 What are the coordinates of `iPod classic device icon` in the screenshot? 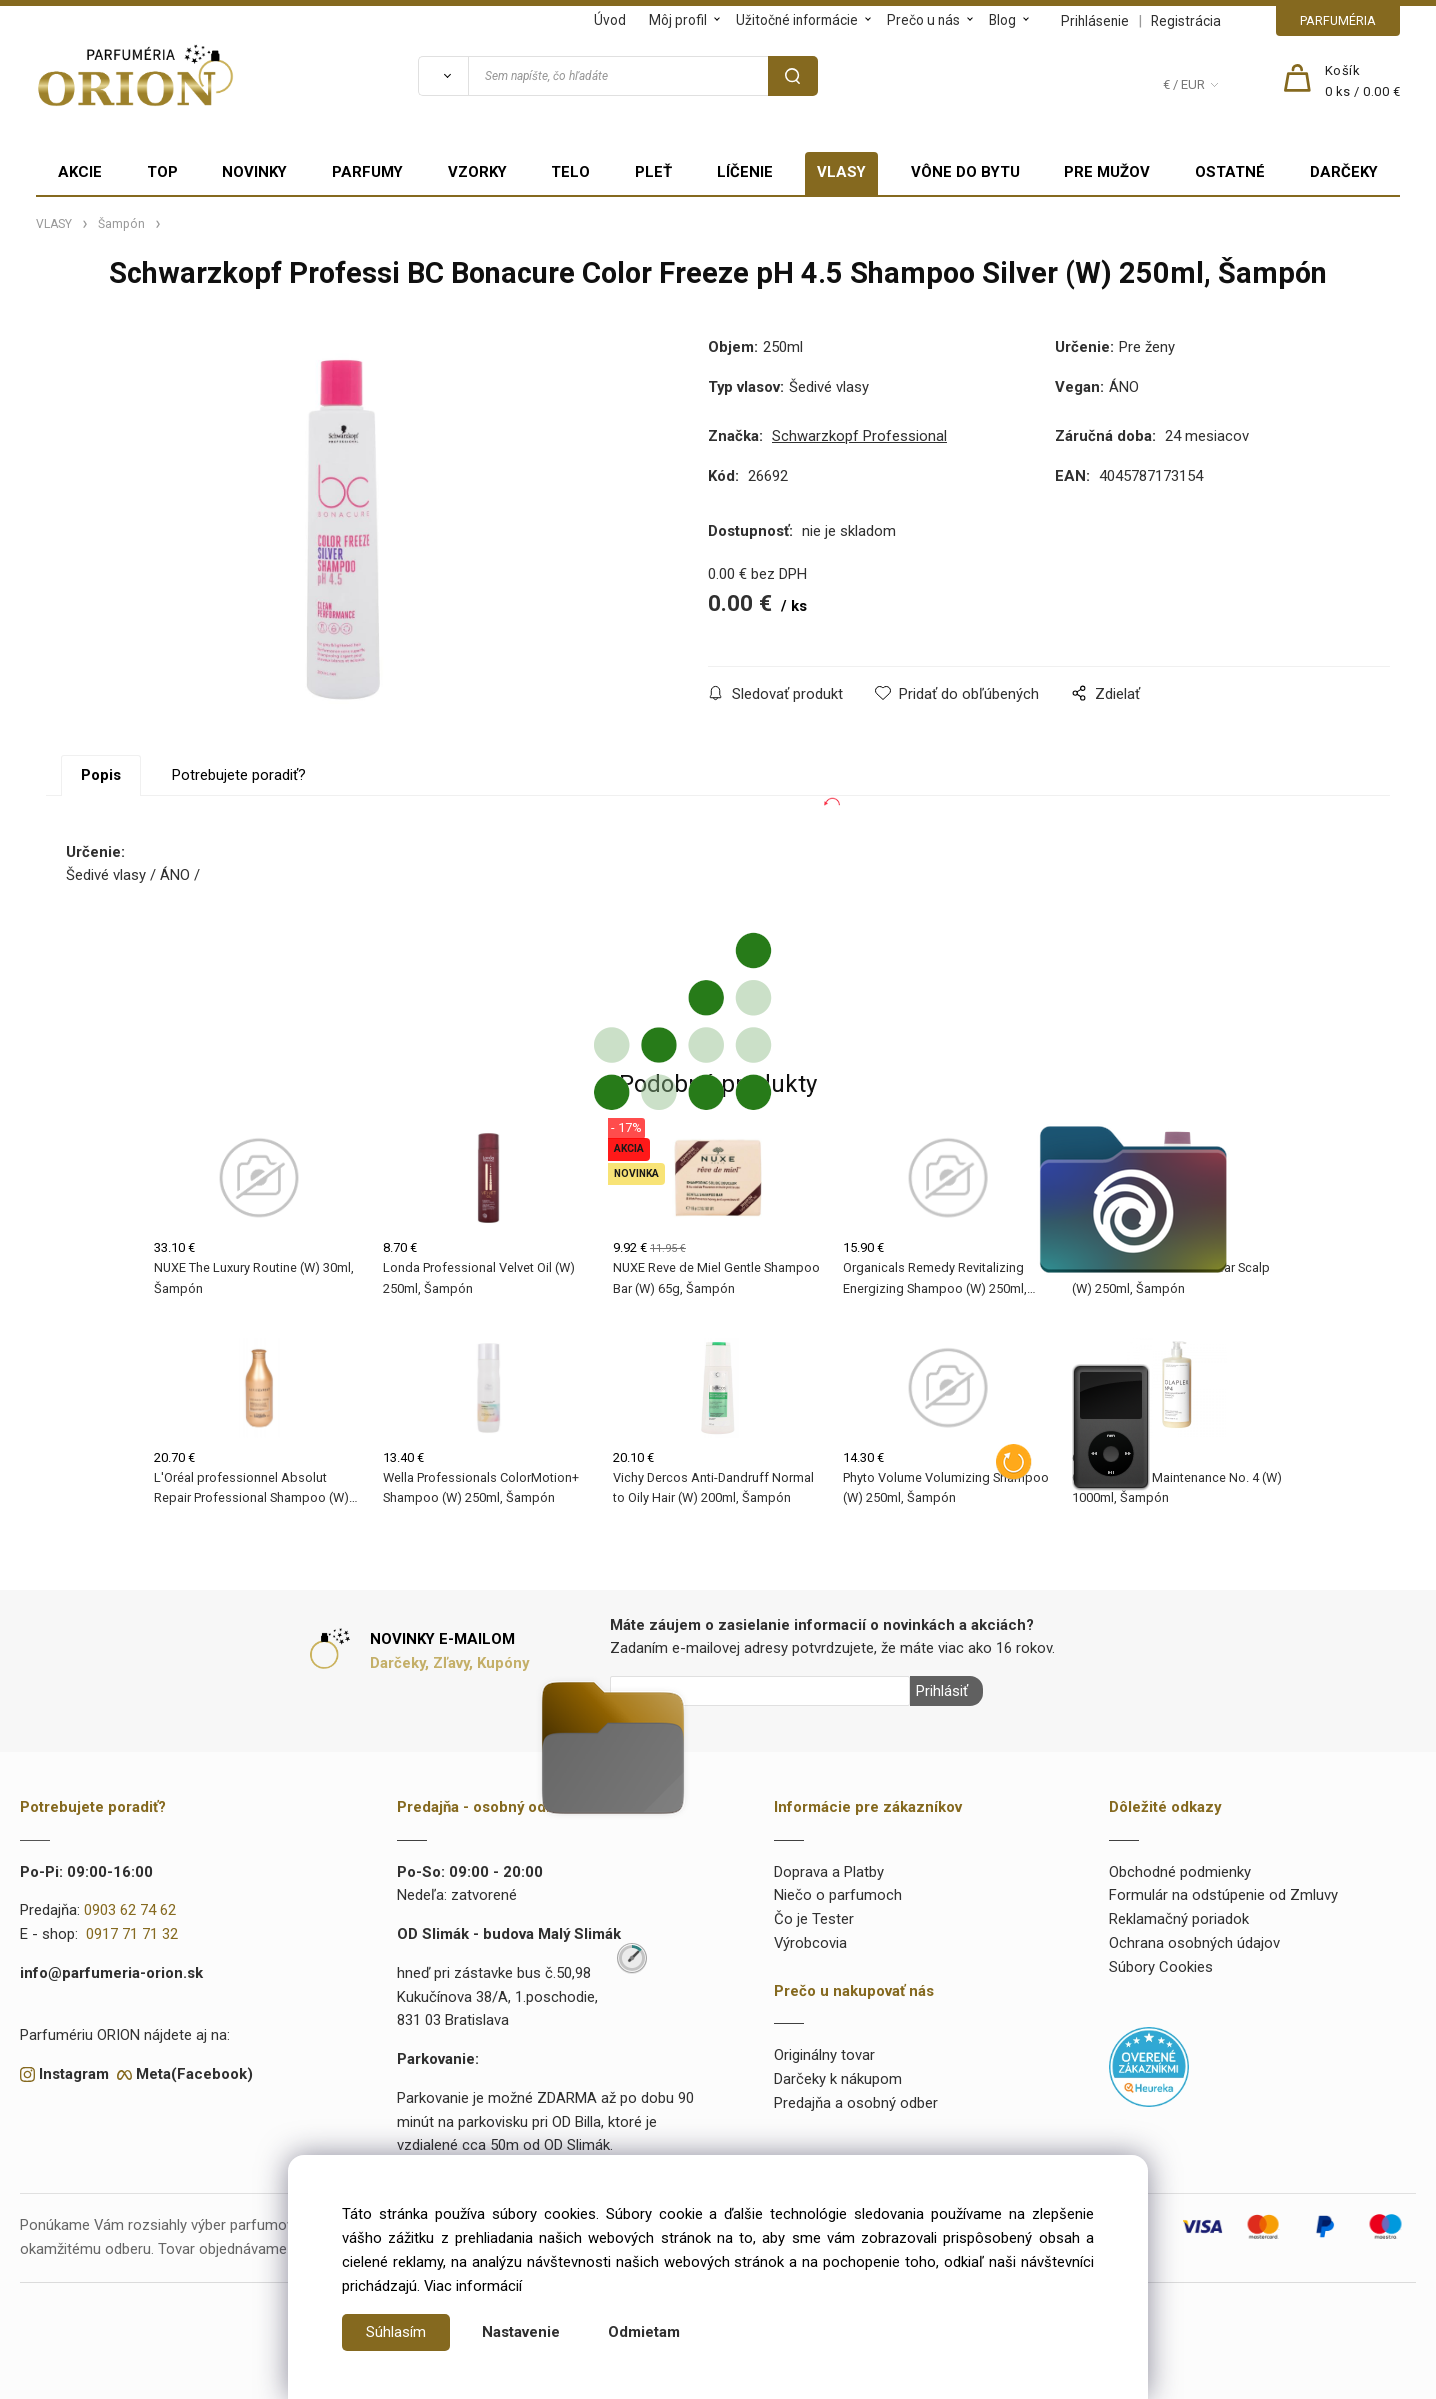 It's located at (1111, 1427).